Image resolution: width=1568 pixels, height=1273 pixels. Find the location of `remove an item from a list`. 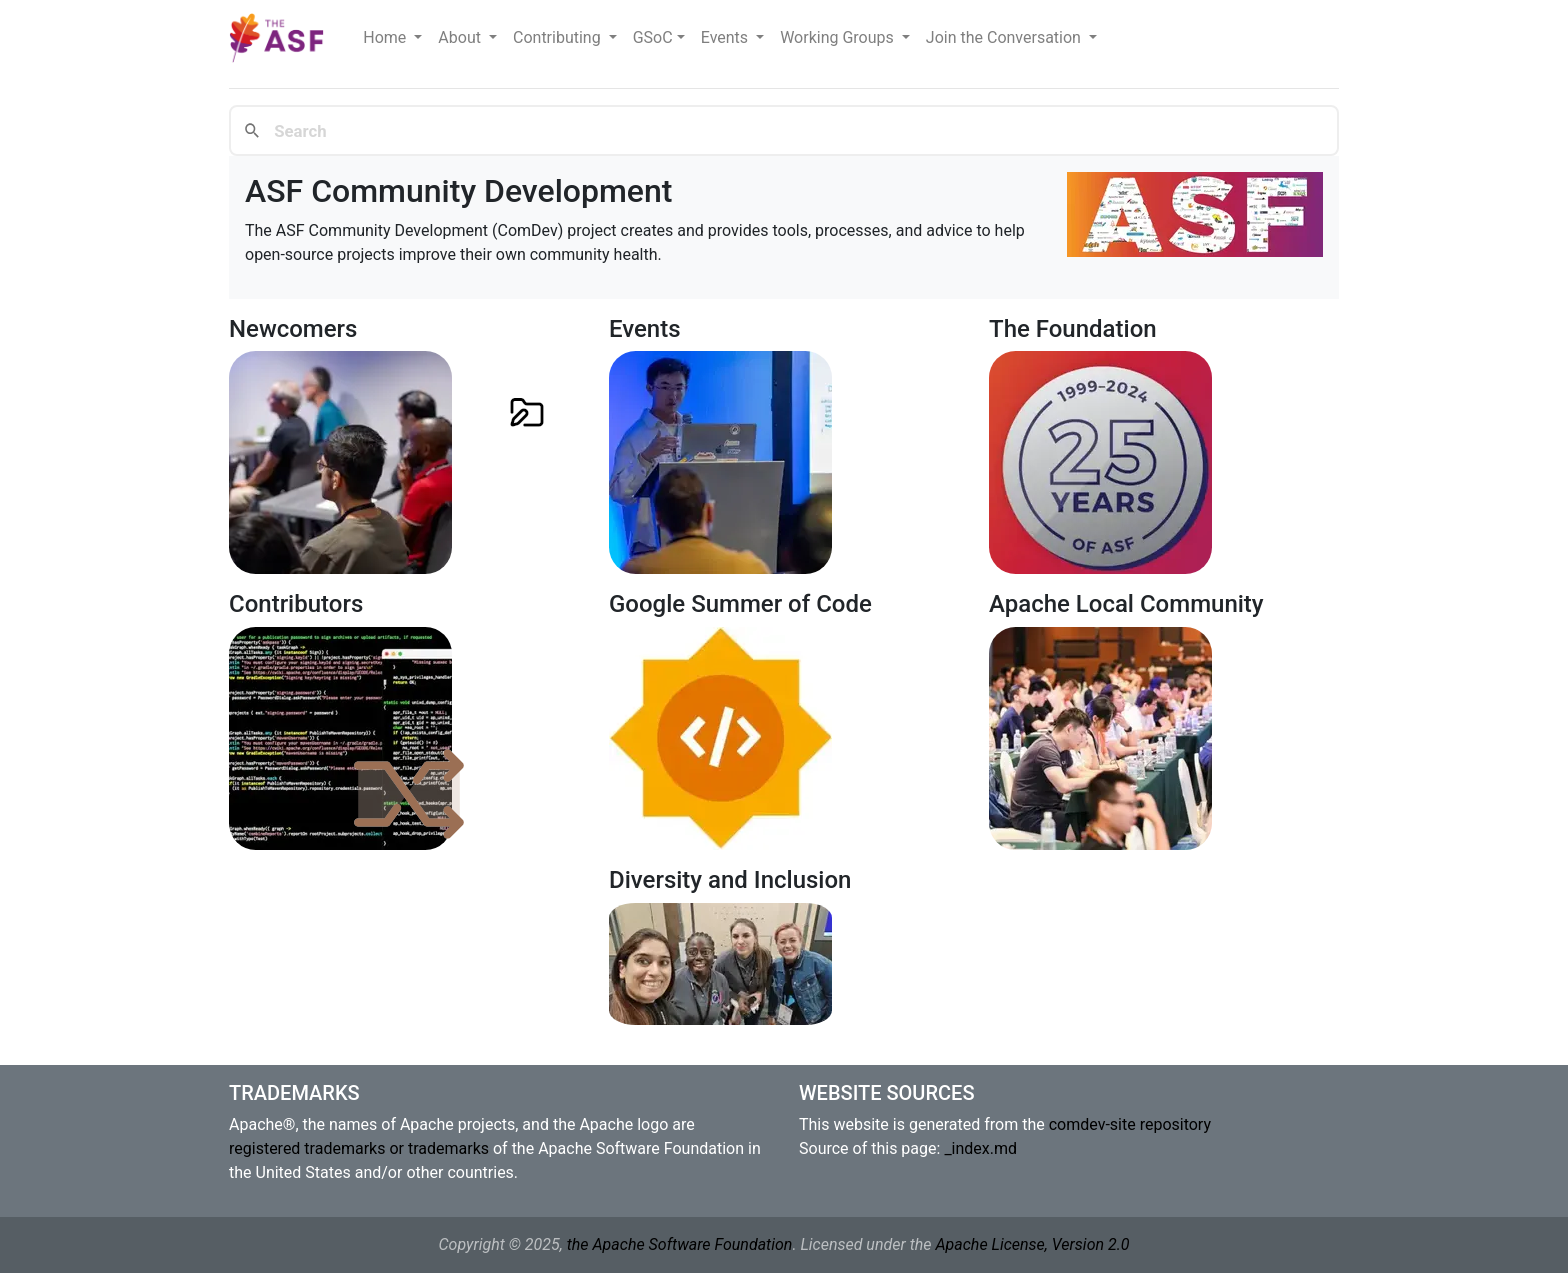

remove an item from a list is located at coordinates (1423, 372).